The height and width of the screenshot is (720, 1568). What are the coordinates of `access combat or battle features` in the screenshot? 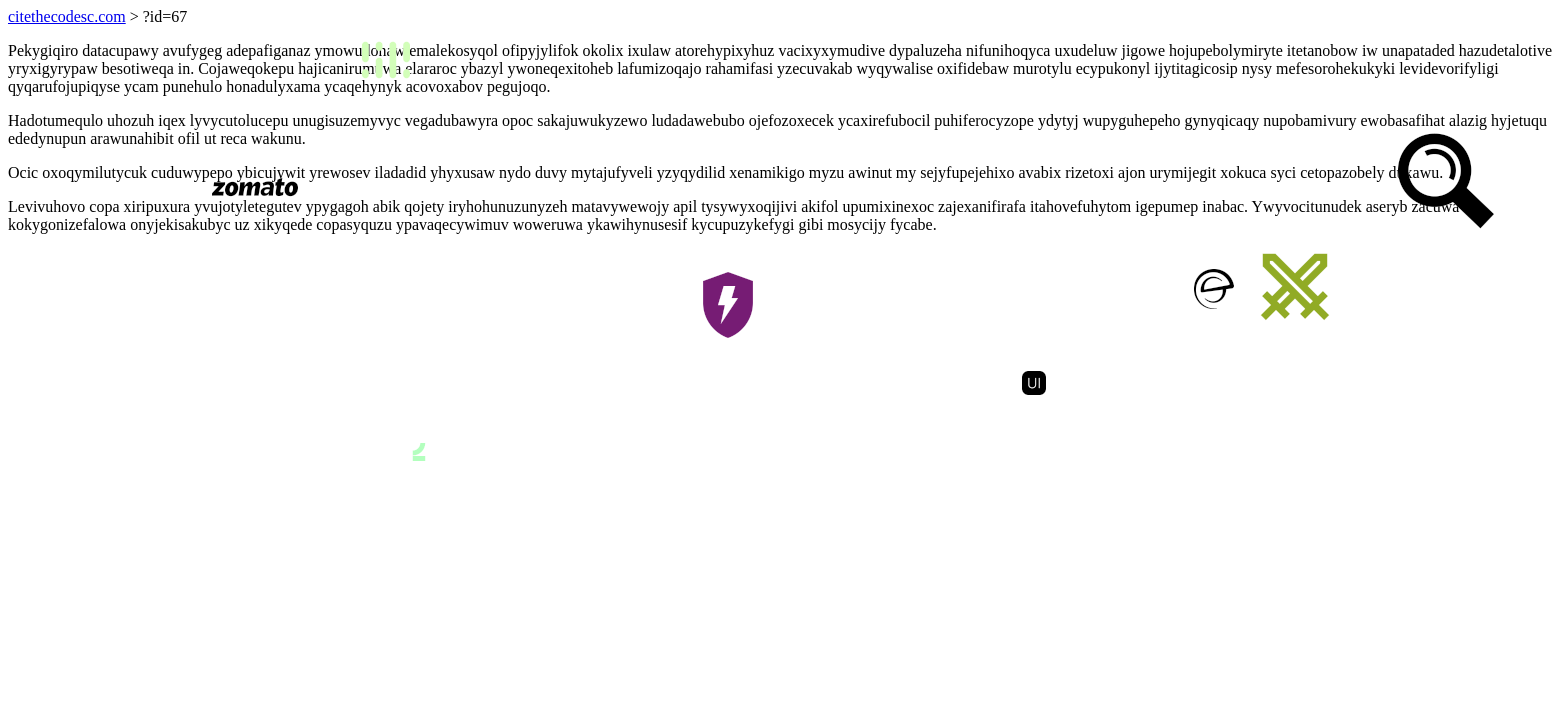 It's located at (1295, 286).